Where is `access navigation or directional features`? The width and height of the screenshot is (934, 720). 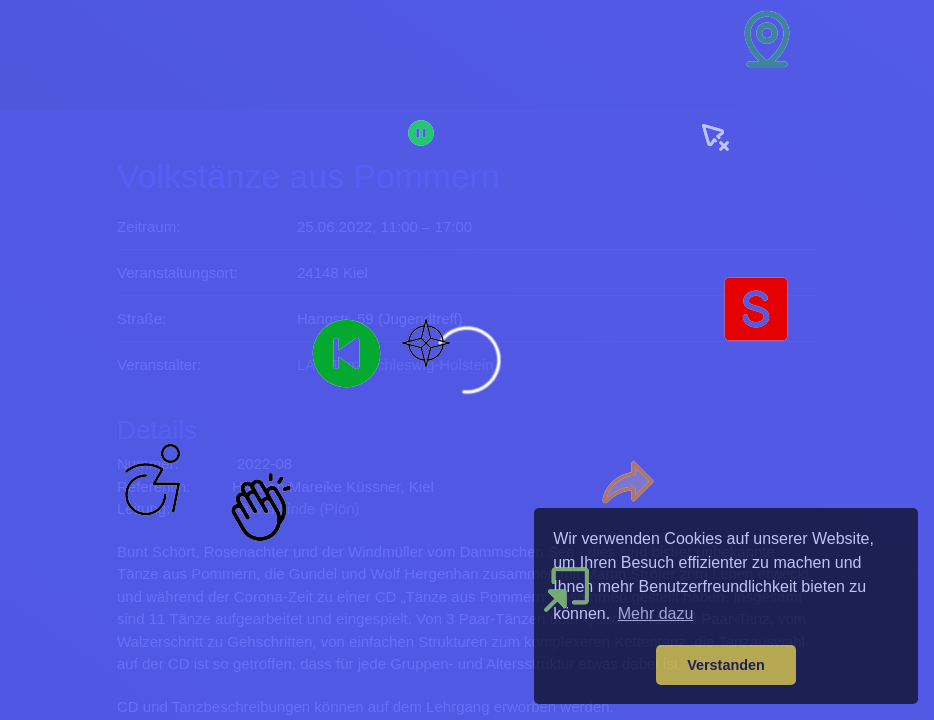 access navigation or directional features is located at coordinates (426, 343).